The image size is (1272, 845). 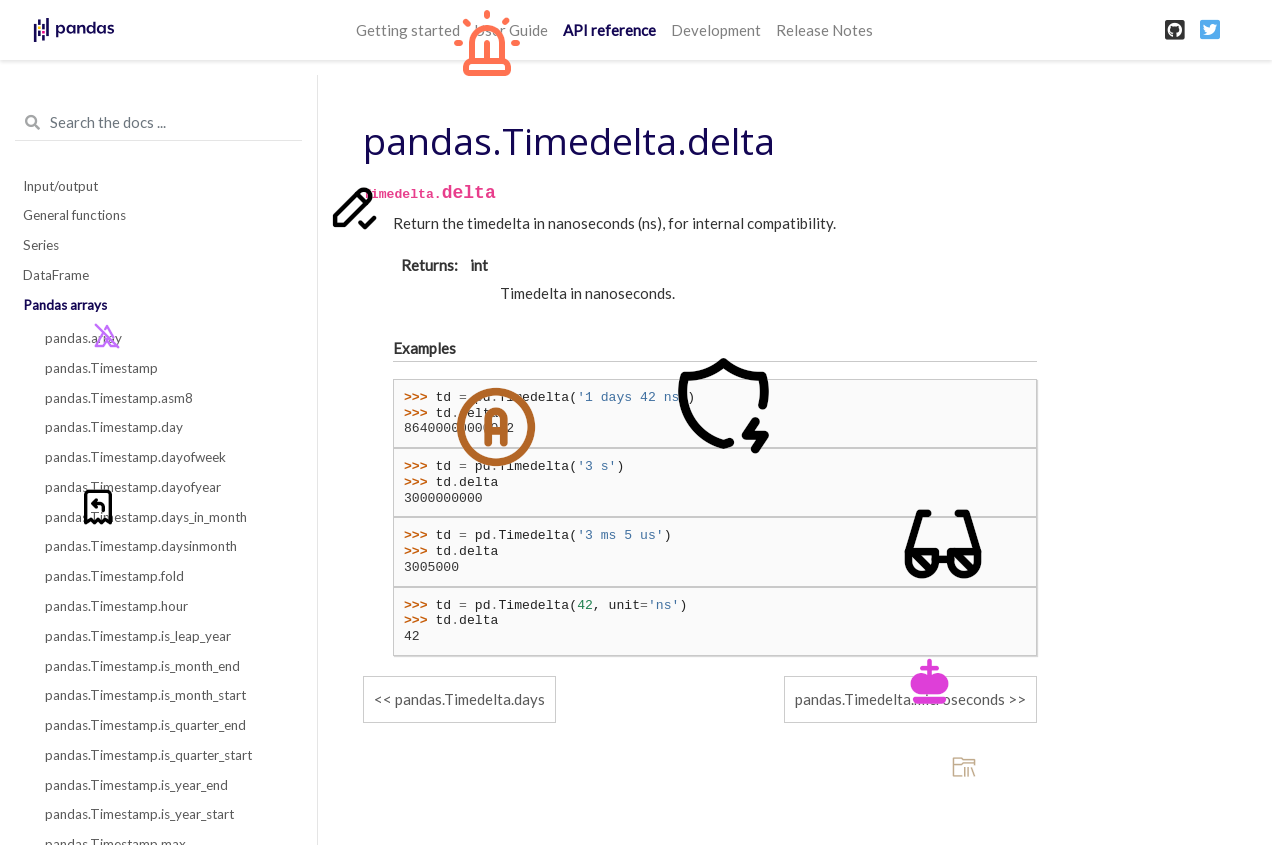 What do you see at coordinates (929, 682) in the screenshot?
I see `chess king piece indicator` at bounding box center [929, 682].